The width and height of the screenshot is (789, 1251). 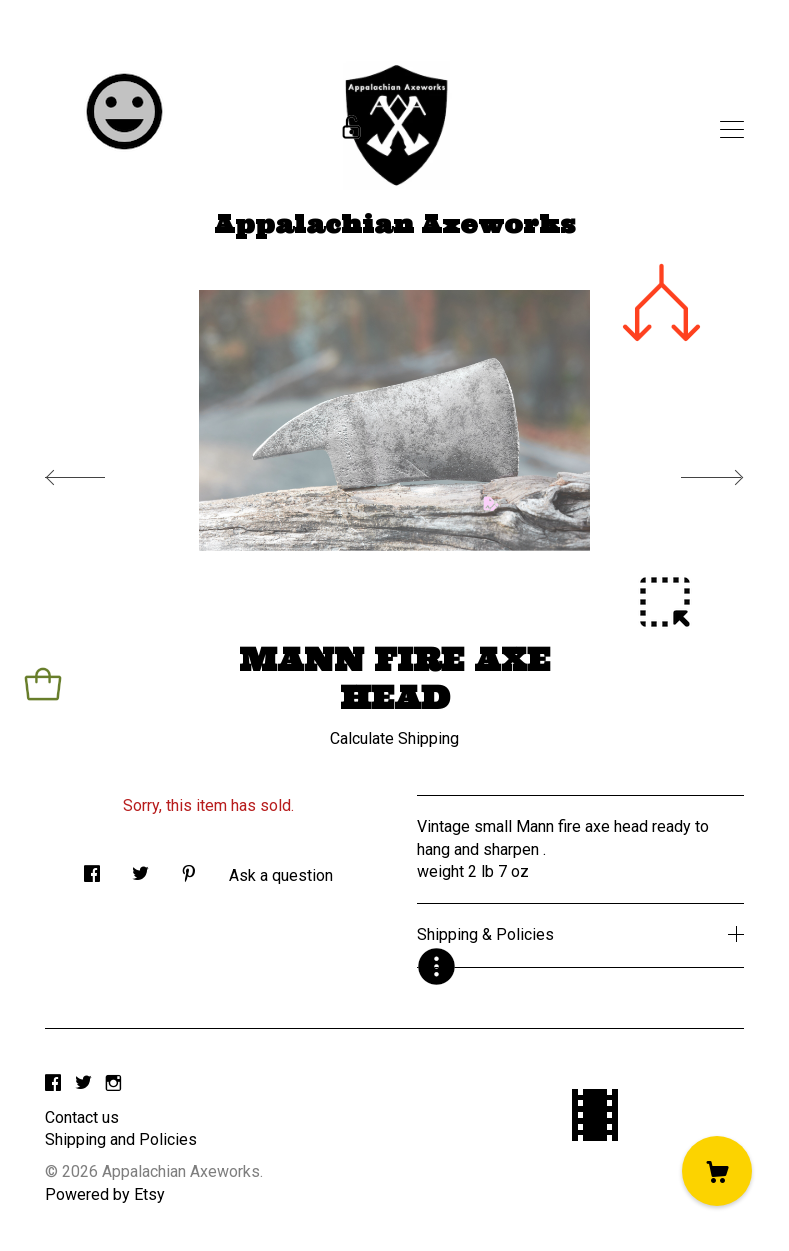 What do you see at coordinates (595, 1115) in the screenshot?
I see `browse local movies or theaters nearby` at bounding box center [595, 1115].